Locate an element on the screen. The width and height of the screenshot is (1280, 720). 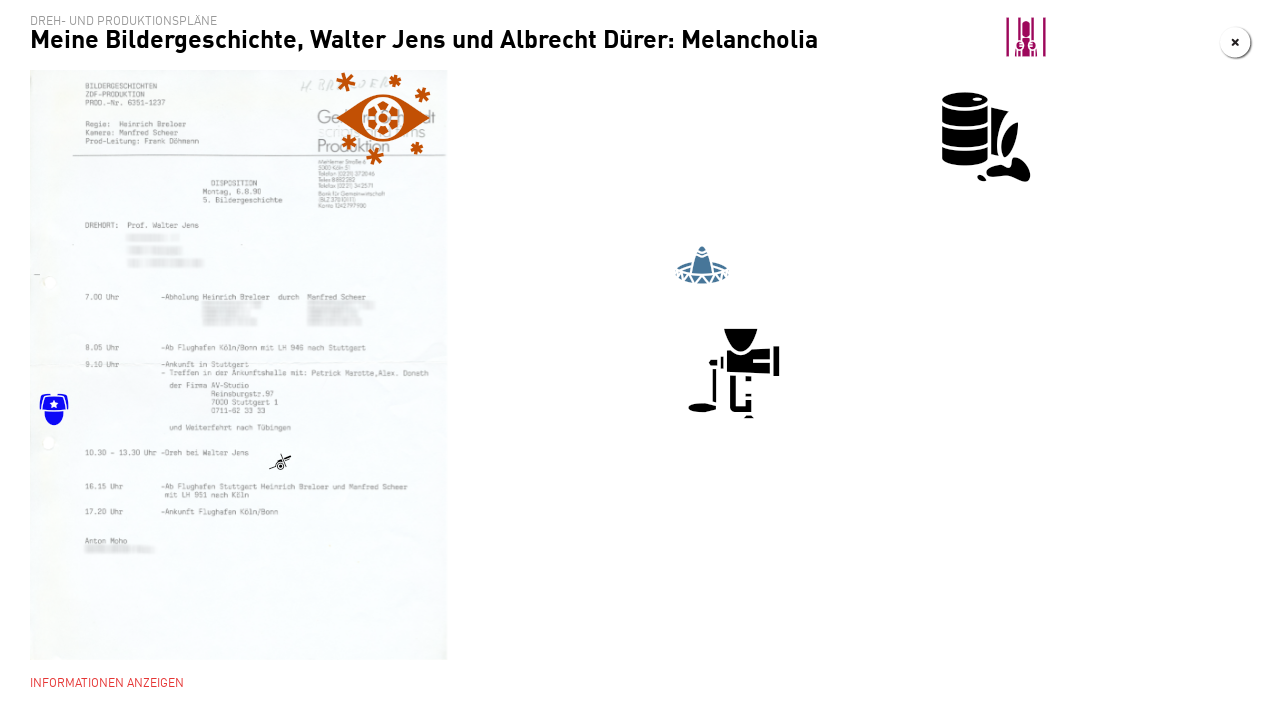
indicates a leaking or damaged container is located at coordinates (985, 136).